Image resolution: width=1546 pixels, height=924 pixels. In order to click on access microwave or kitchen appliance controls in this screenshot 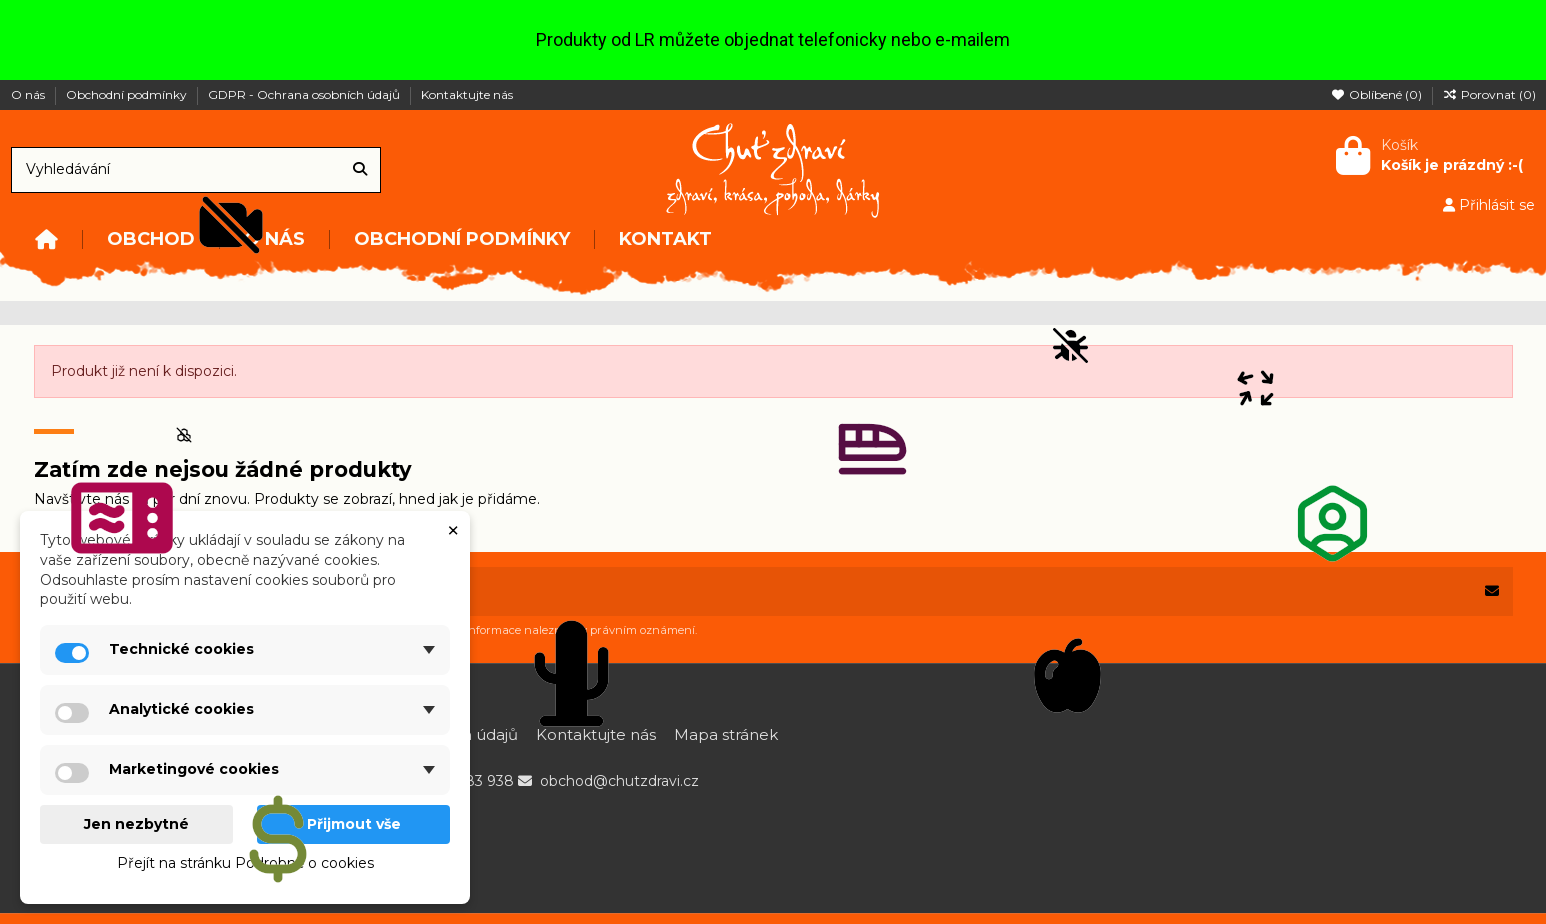, I will do `click(122, 518)`.